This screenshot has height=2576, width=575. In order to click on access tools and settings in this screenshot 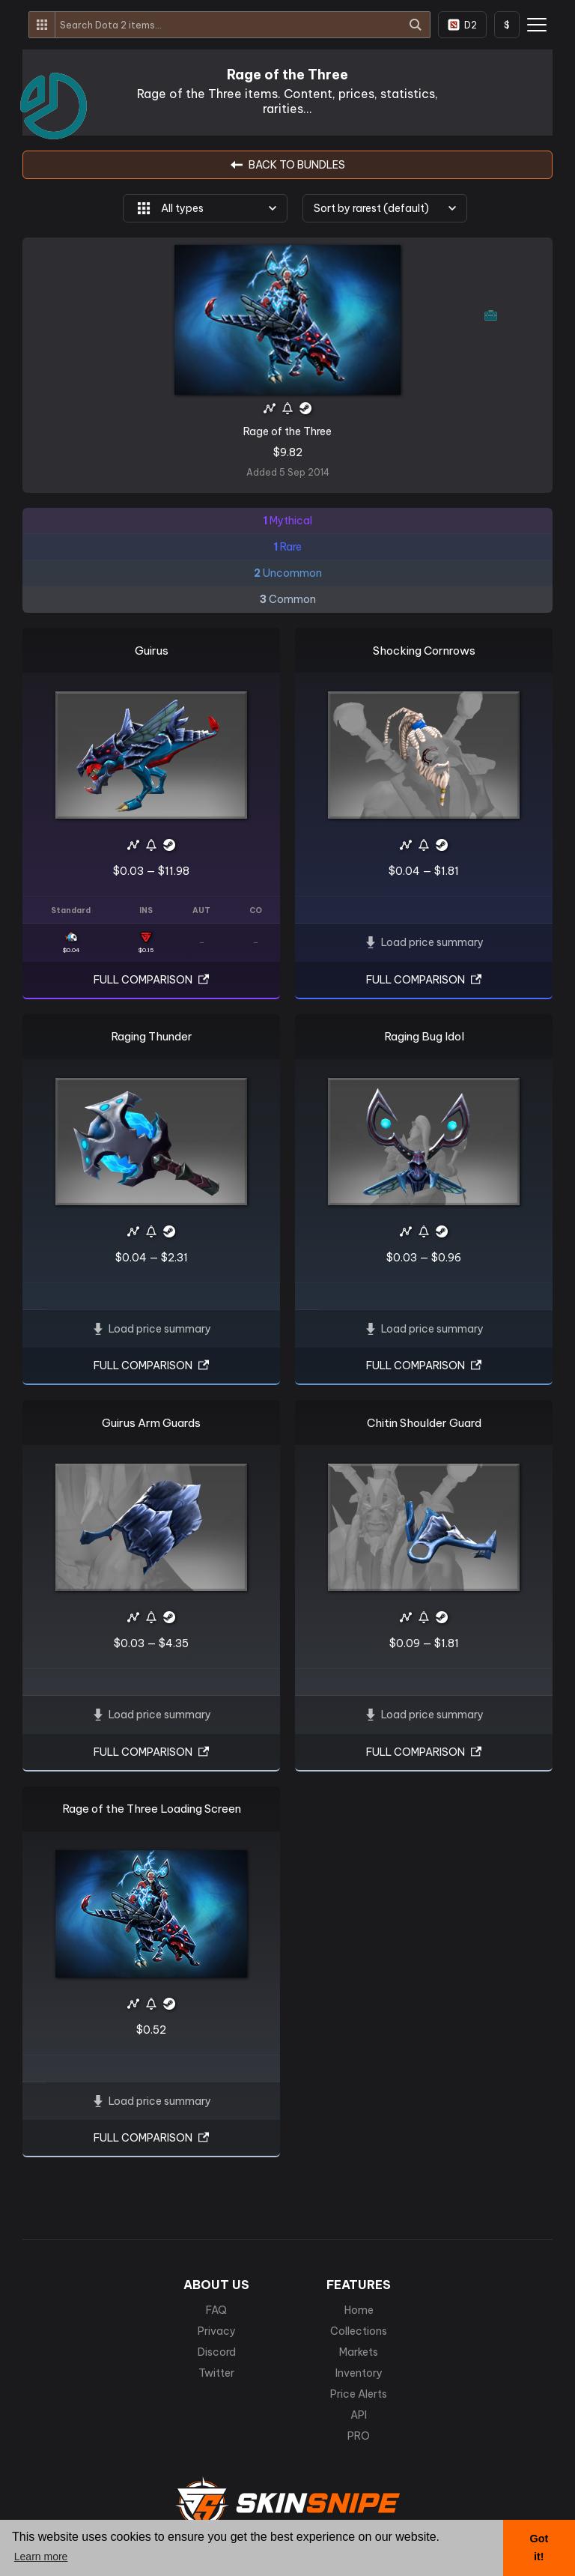, I will do `click(490, 315)`.